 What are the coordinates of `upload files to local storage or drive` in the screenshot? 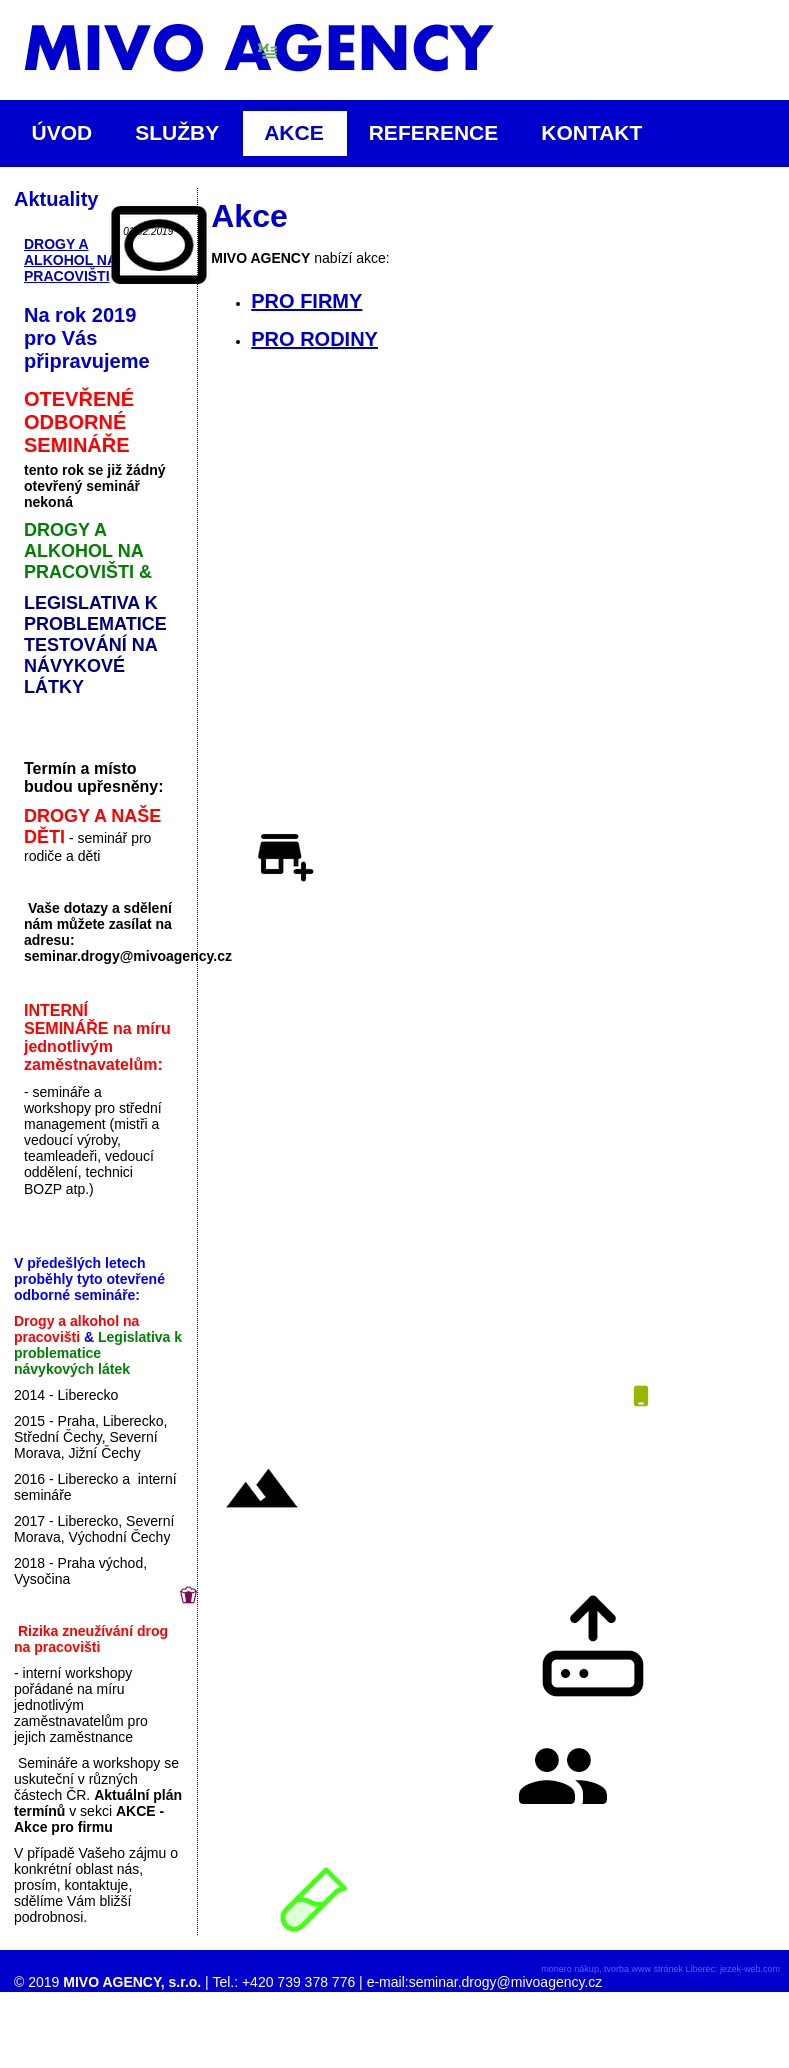 It's located at (593, 1646).